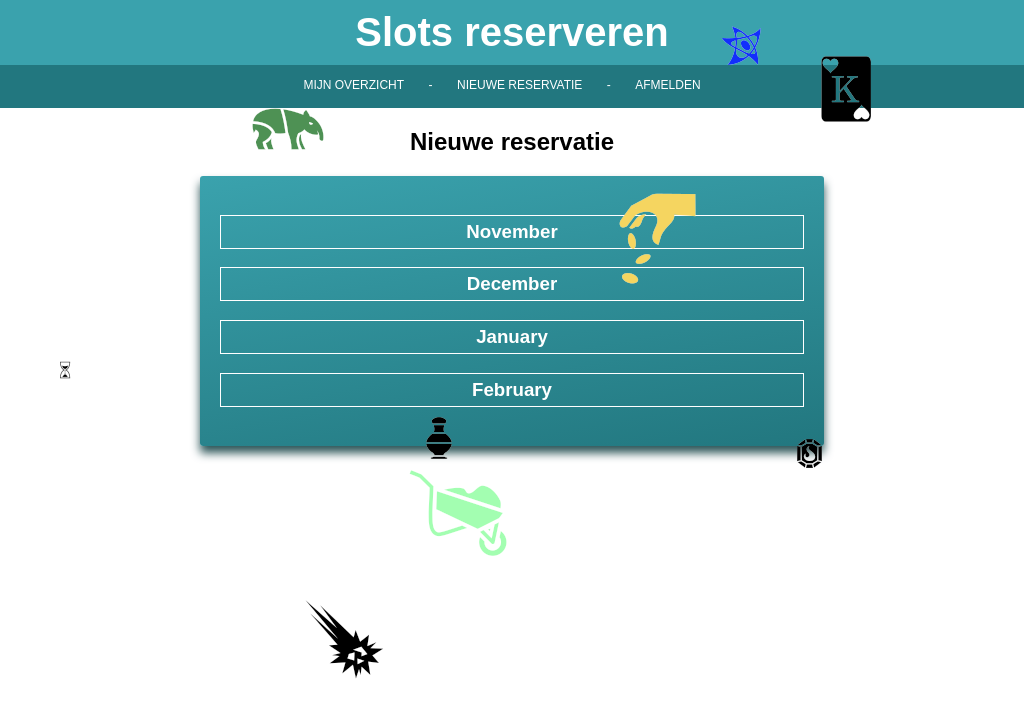 This screenshot has height=720, width=1024. I want to click on indicates a flexible or customizable reward/rating, so click(741, 46).